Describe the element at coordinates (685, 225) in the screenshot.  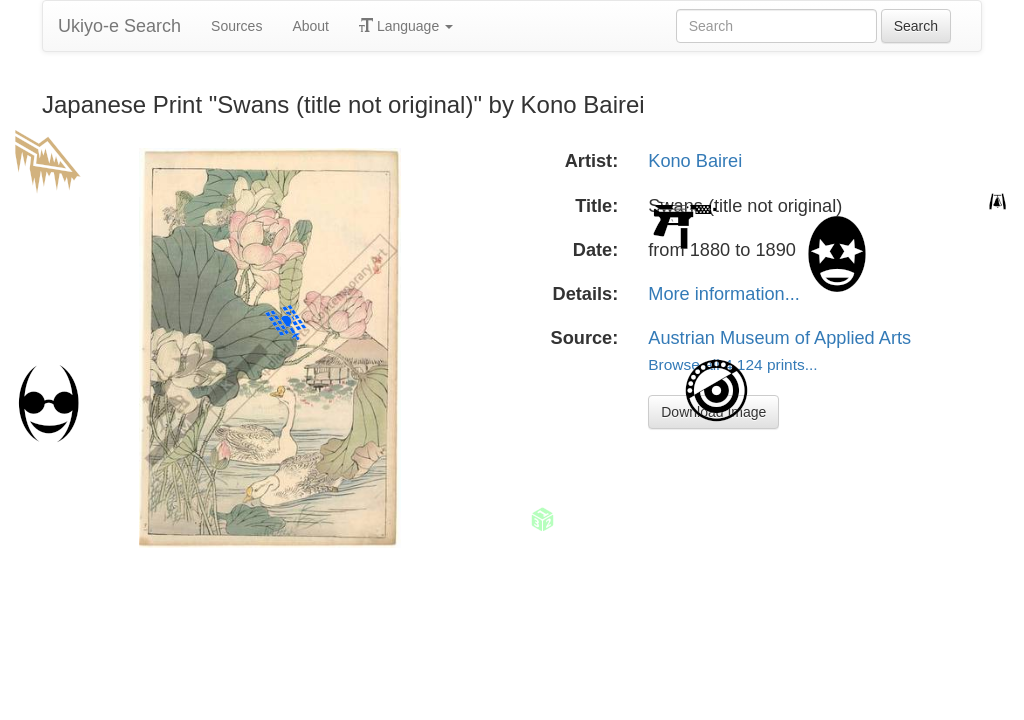
I see `select tec-9 weapon in game inventory` at that location.